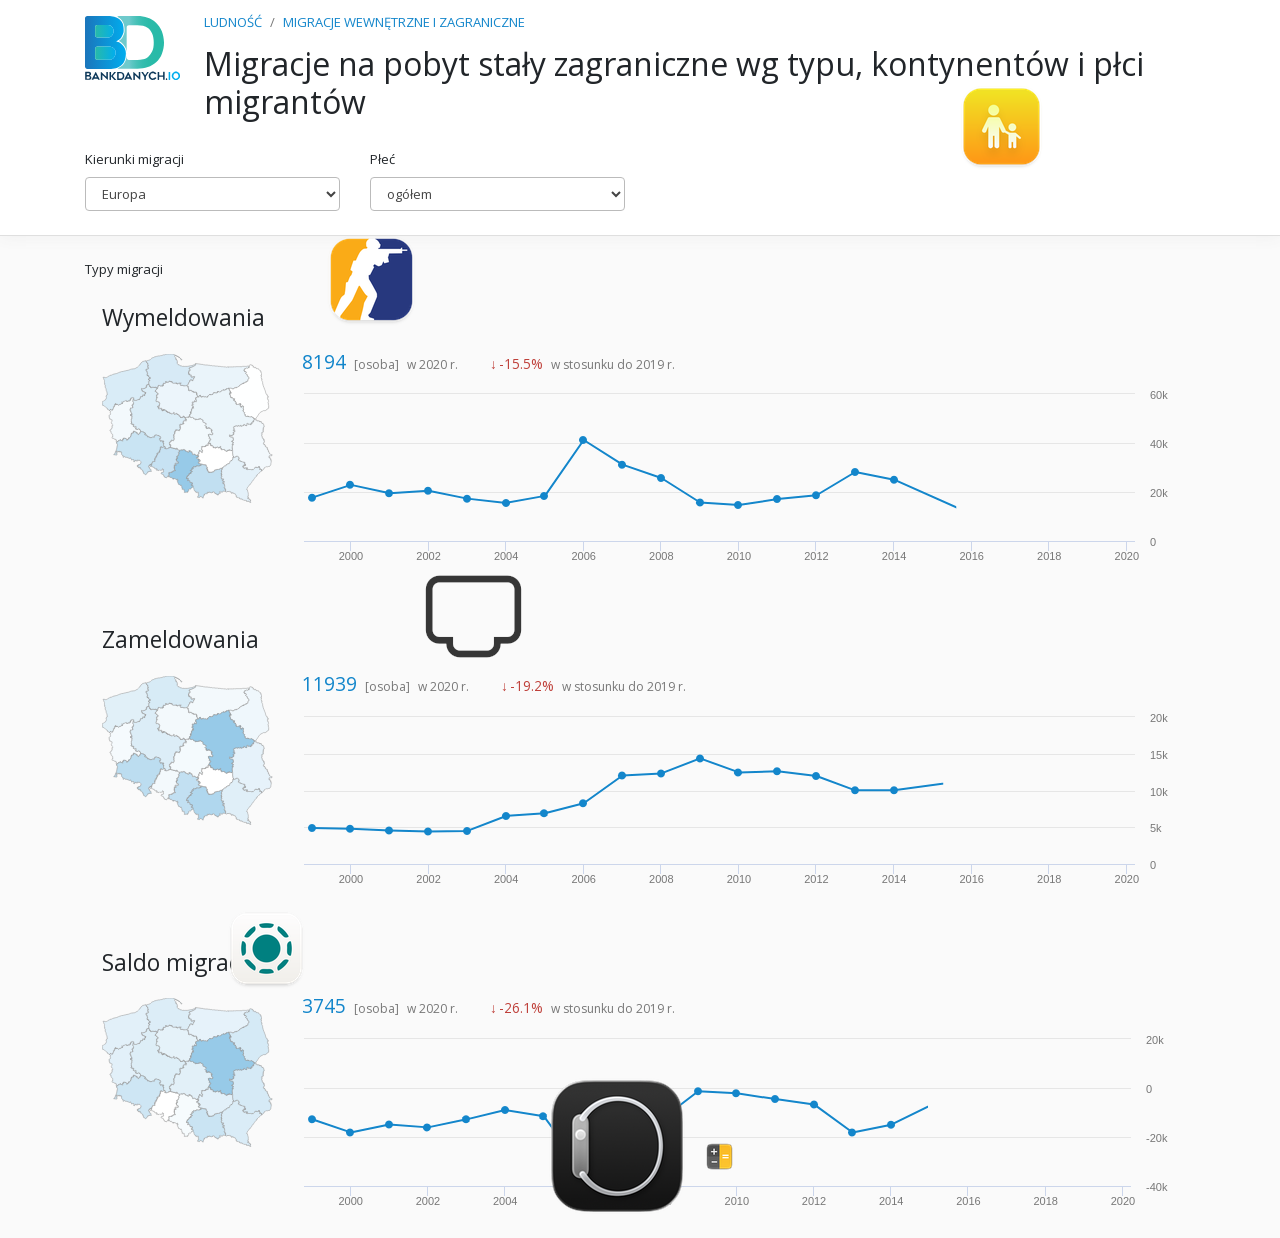 The image size is (1280, 1238). Describe the element at coordinates (371, 279) in the screenshot. I see `launch counter-strike 2` at that location.